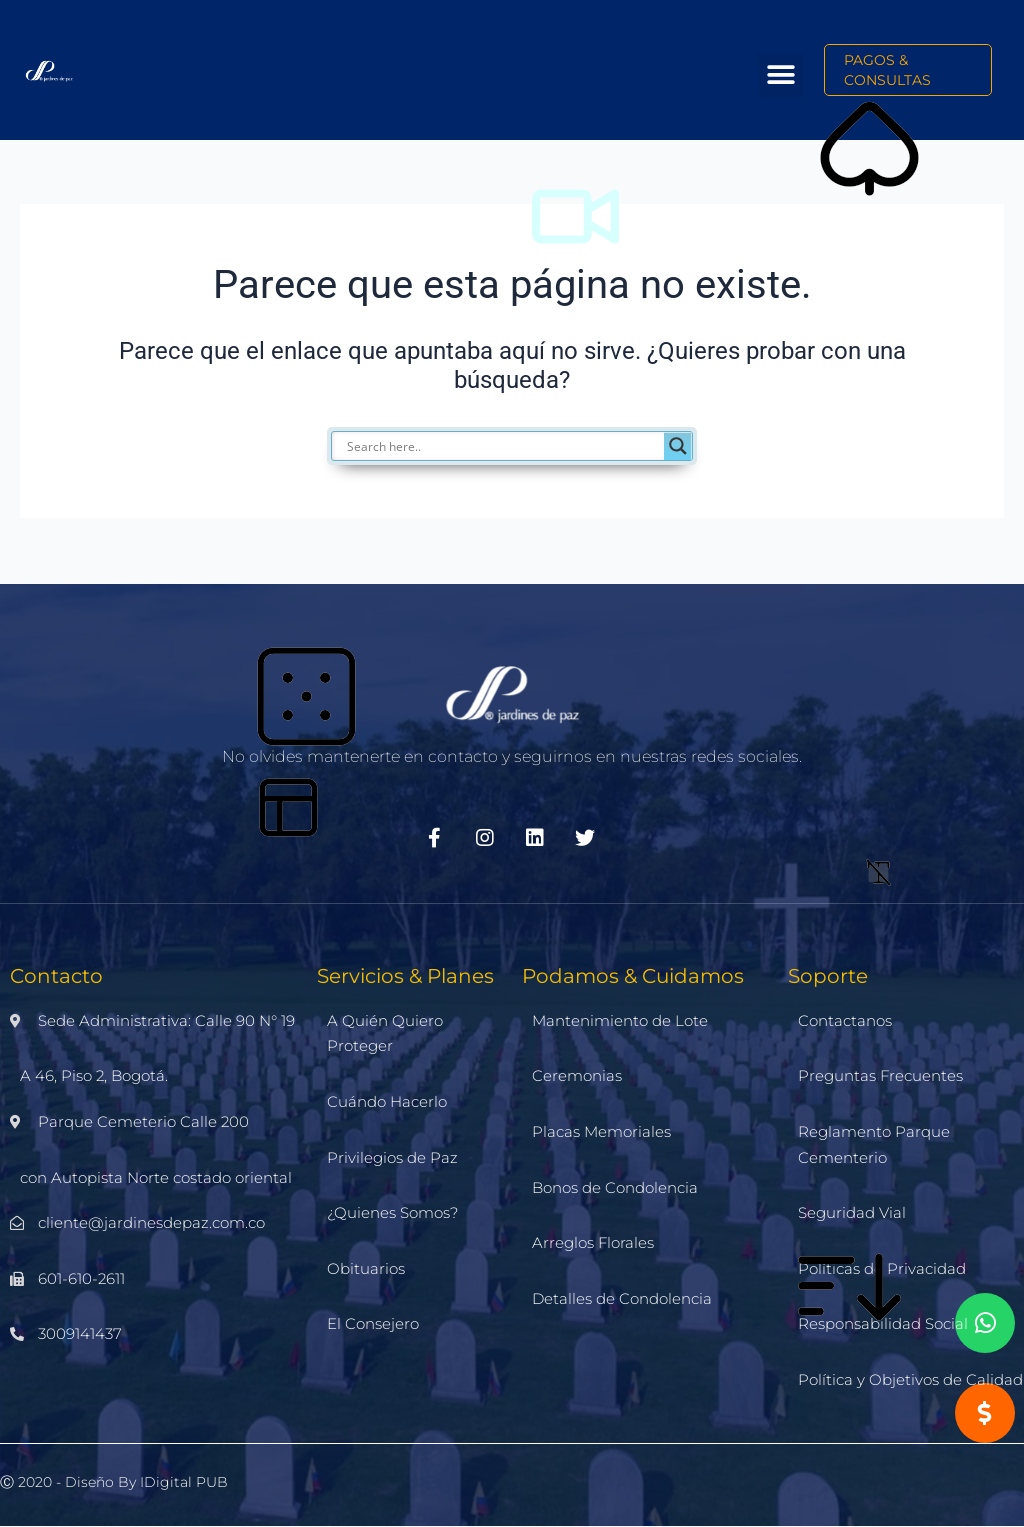  Describe the element at coordinates (575, 216) in the screenshot. I see `start a video call` at that location.